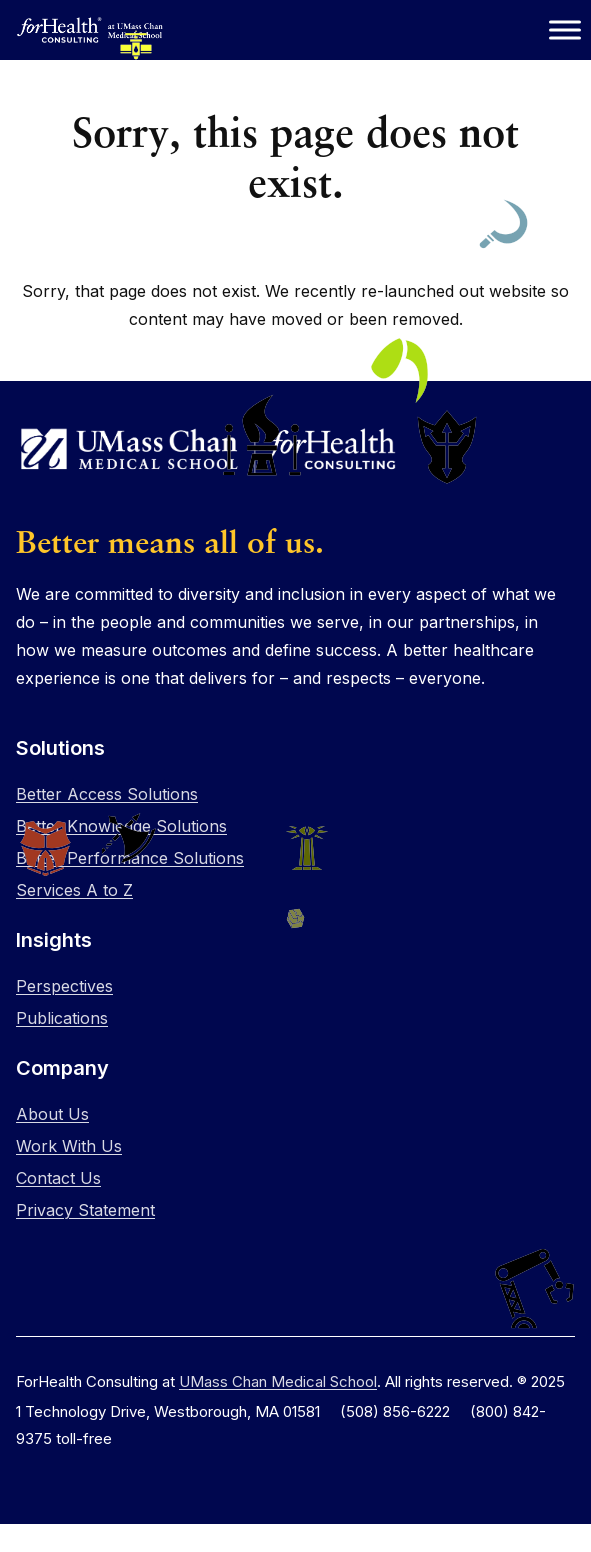  What do you see at coordinates (399, 370) in the screenshot?
I see `indicates a claw attack or grab ability in a game` at bounding box center [399, 370].